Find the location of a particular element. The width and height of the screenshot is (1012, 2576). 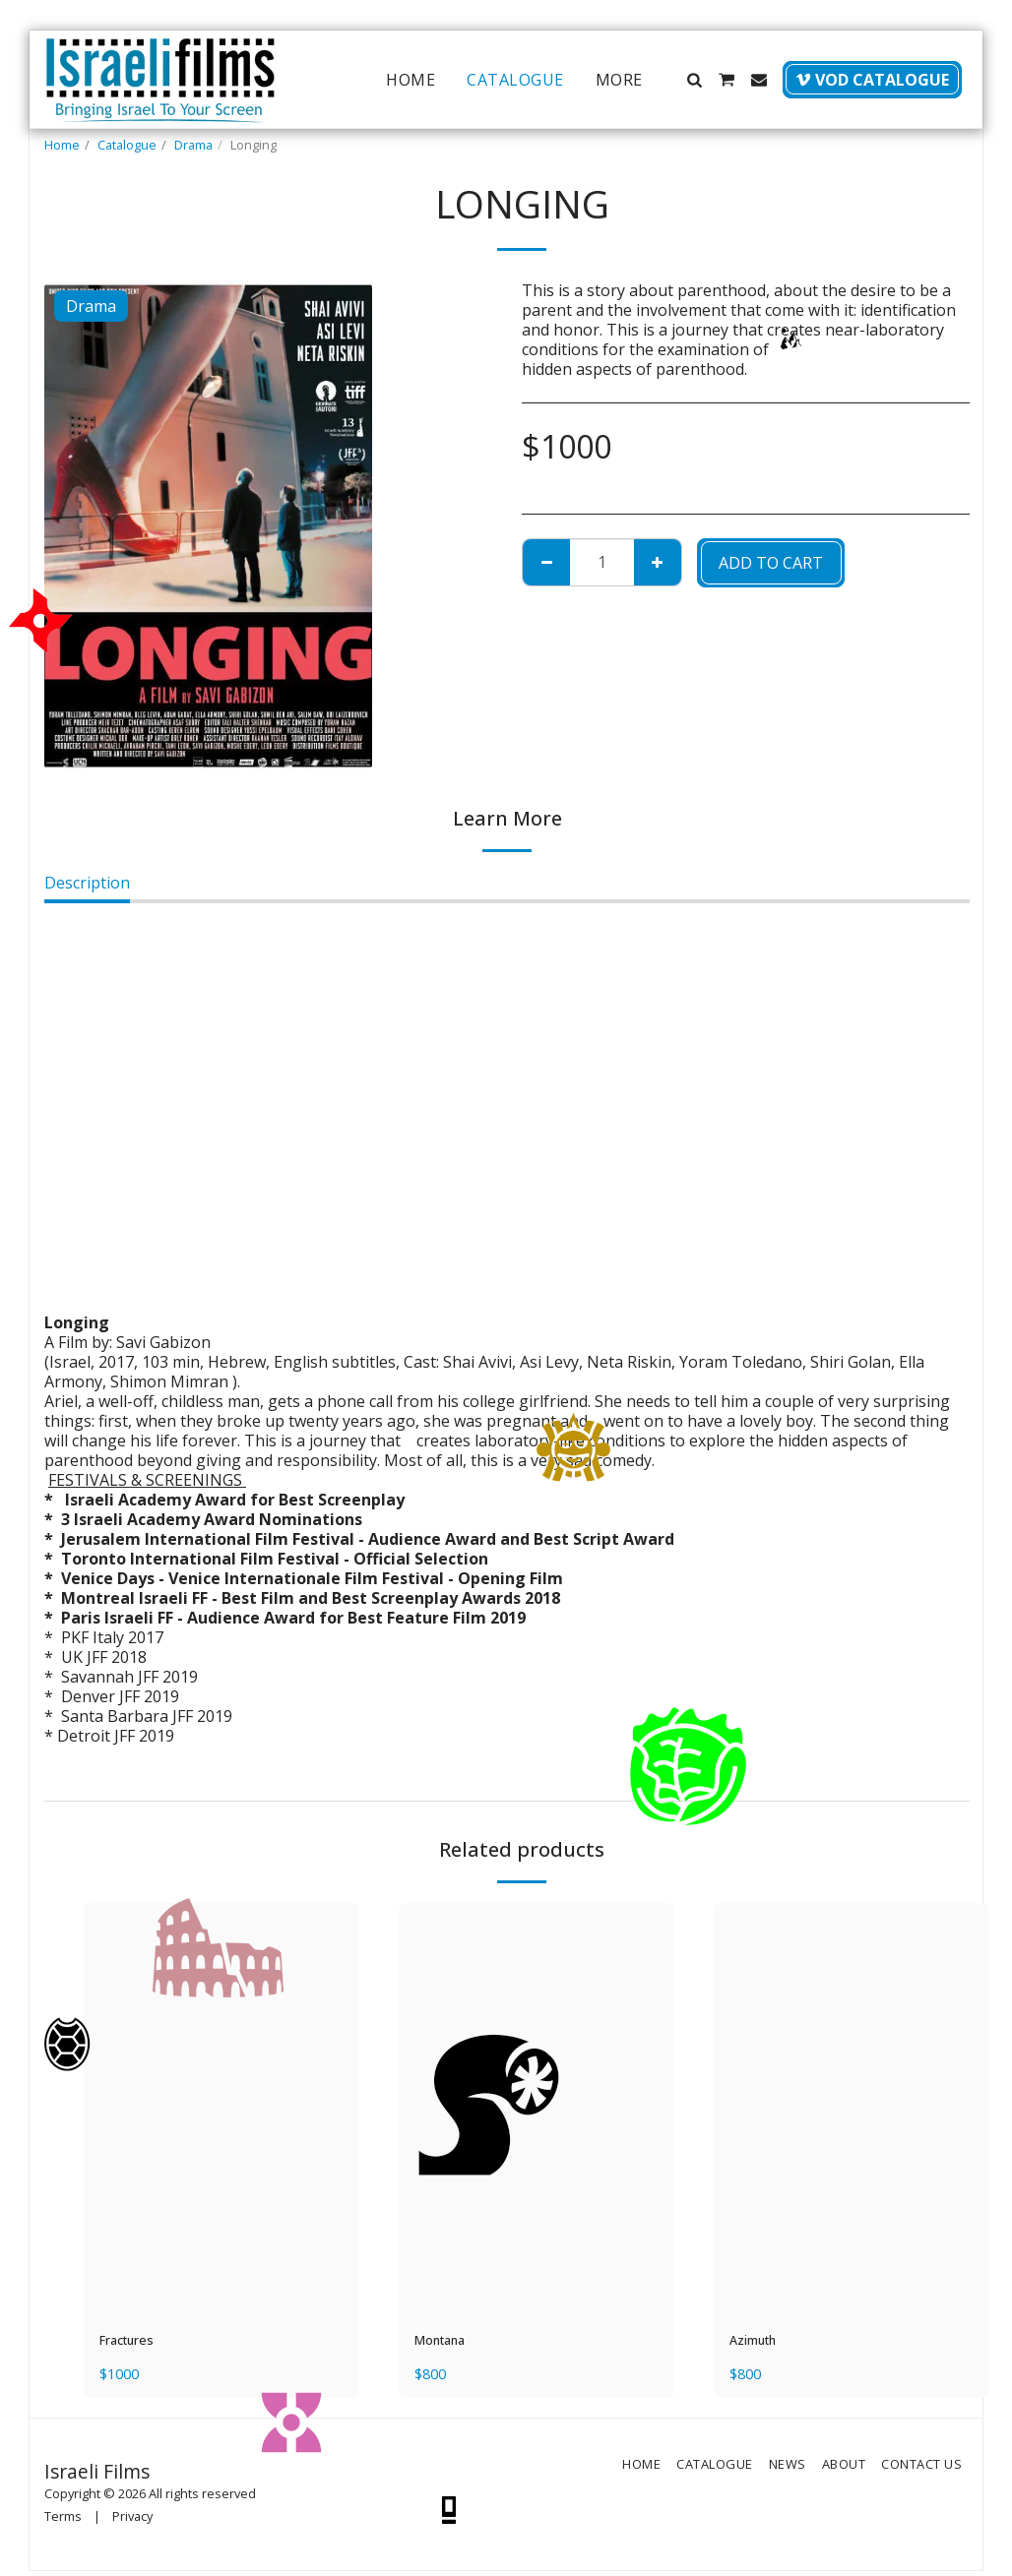

view historical landmarks or monuments is located at coordinates (218, 1947).